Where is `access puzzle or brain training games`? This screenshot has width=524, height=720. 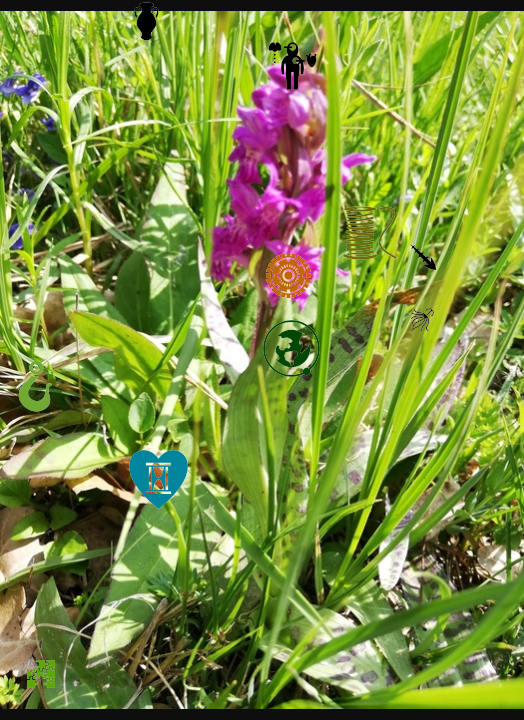
access puzzle or brain training games is located at coordinates (41, 674).